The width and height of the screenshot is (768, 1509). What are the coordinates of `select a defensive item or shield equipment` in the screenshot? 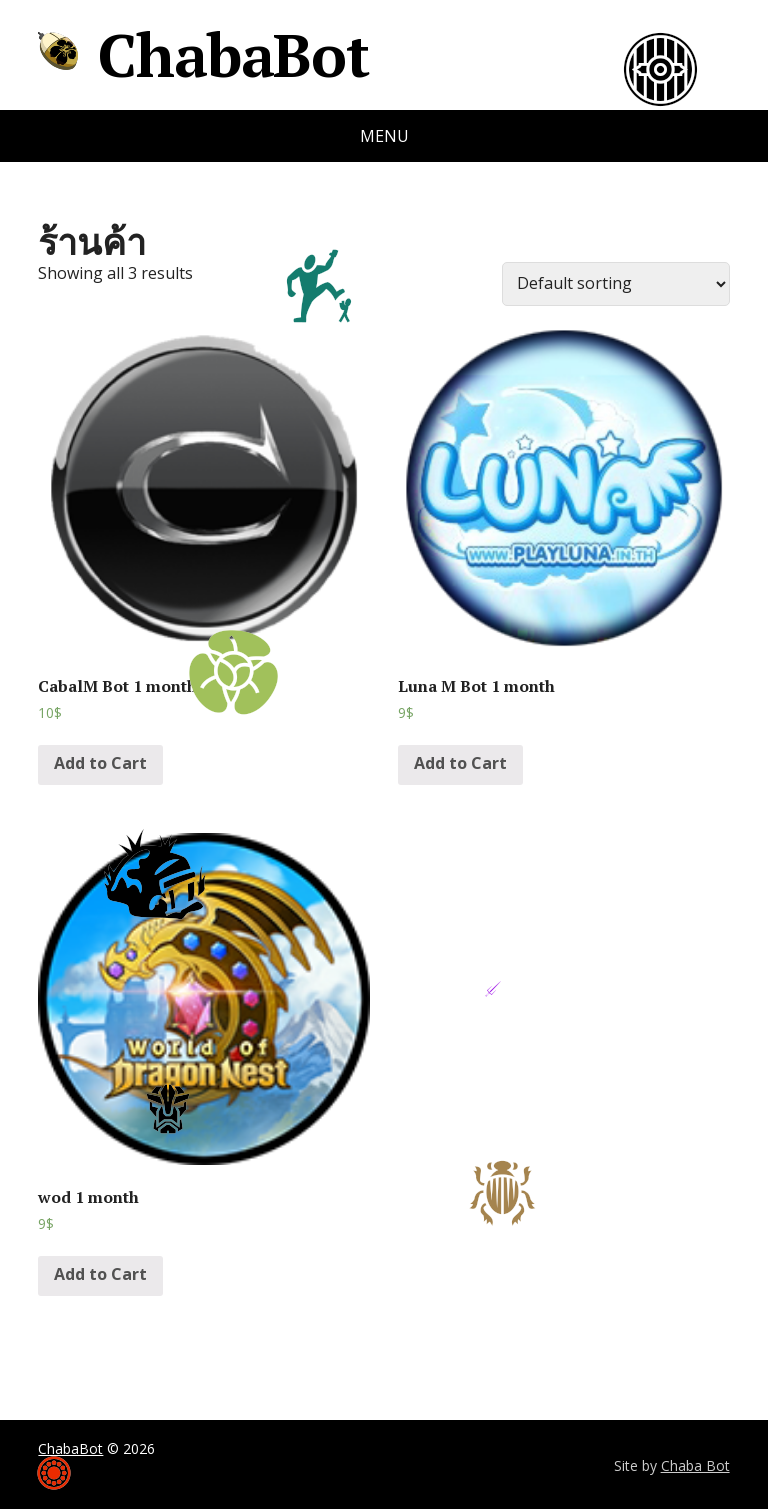 It's located at (660, 69).